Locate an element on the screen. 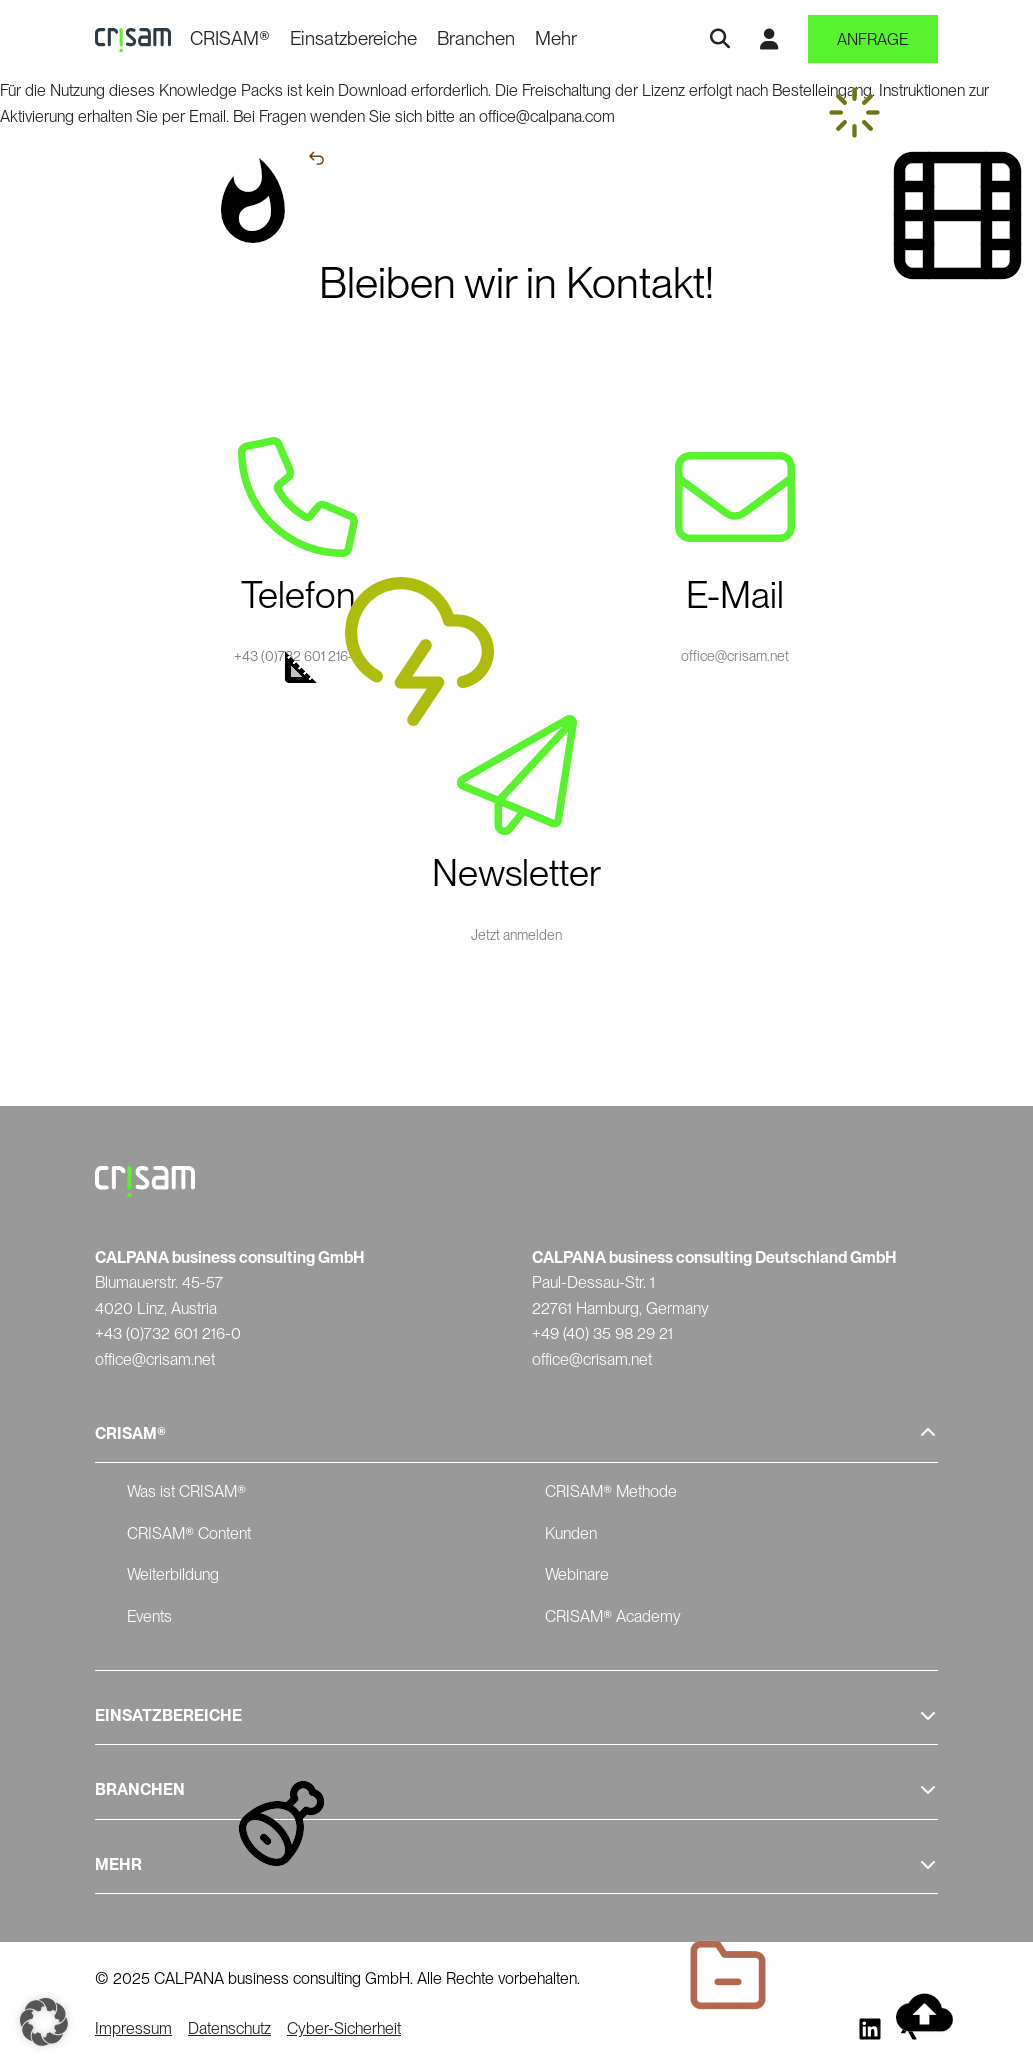 Image resolution: width=1033 pixels, height=2066 pixels. upload file to cloud storage is located at coordinates (924, 2012).